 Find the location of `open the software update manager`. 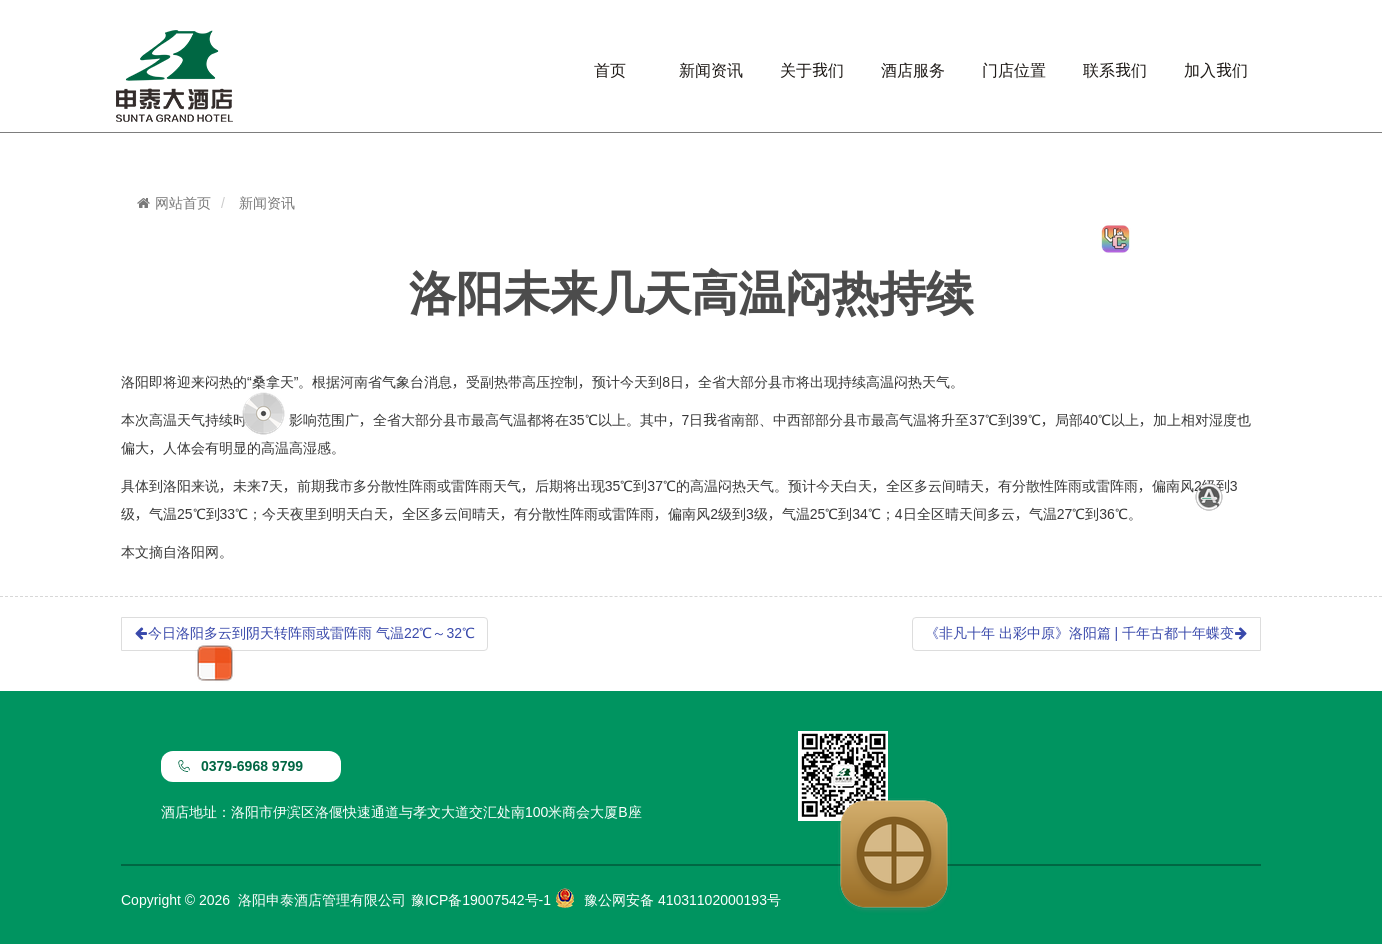

open the software update manager is located at coordinates (1209, 497).